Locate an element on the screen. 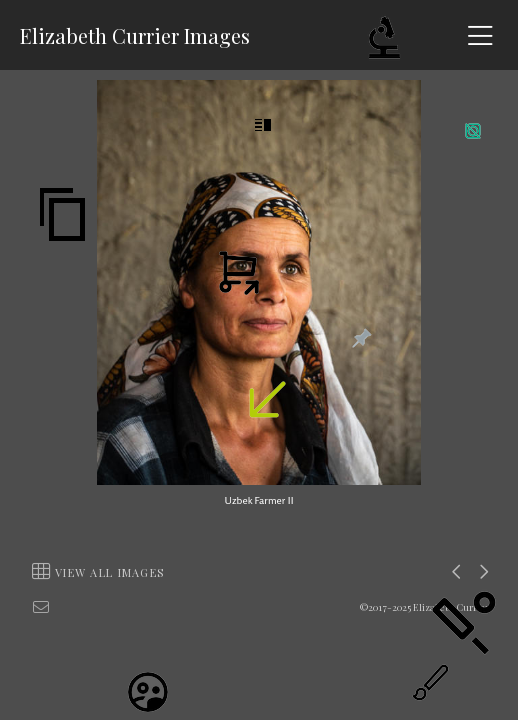 This screenshot has width=518, height=720. copy to clipboard is located at coordinates (63, 214).